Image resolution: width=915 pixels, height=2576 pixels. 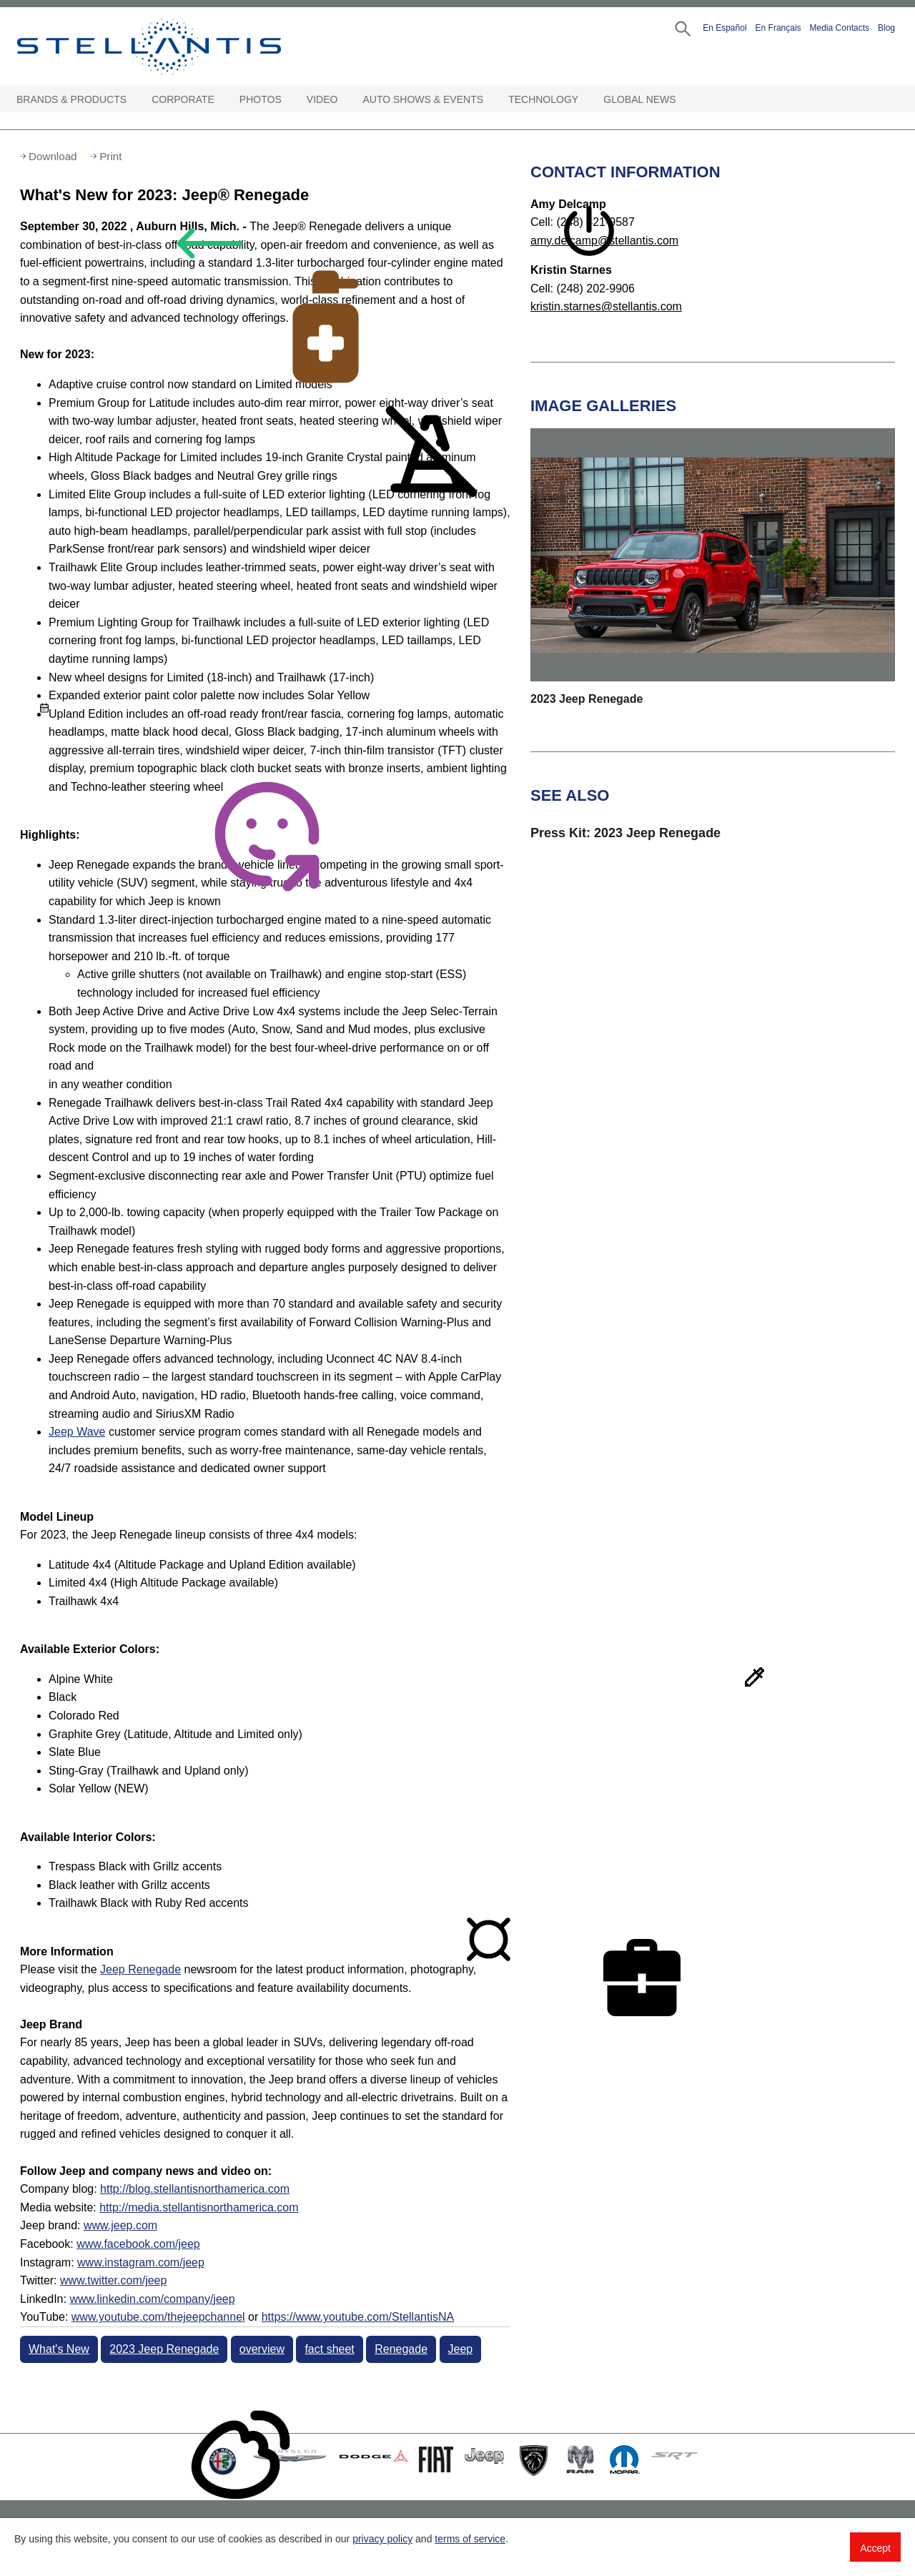 What do you see at coordinates (209, 243) in the screenshot?
I see `go back to the previous screen` at bounding box center [209, 243].